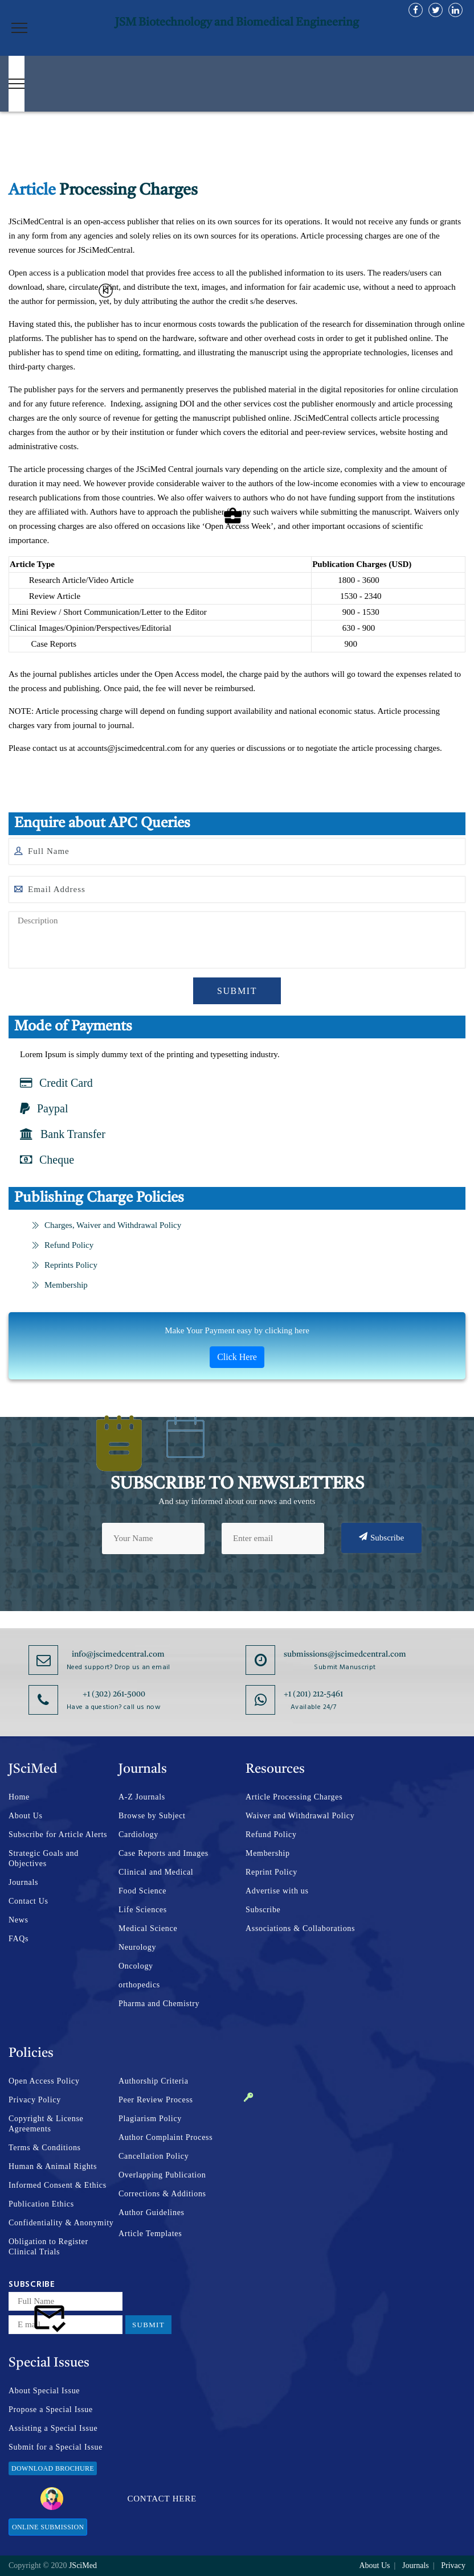  I want to click on access business or work-related features, so click(232, 515).